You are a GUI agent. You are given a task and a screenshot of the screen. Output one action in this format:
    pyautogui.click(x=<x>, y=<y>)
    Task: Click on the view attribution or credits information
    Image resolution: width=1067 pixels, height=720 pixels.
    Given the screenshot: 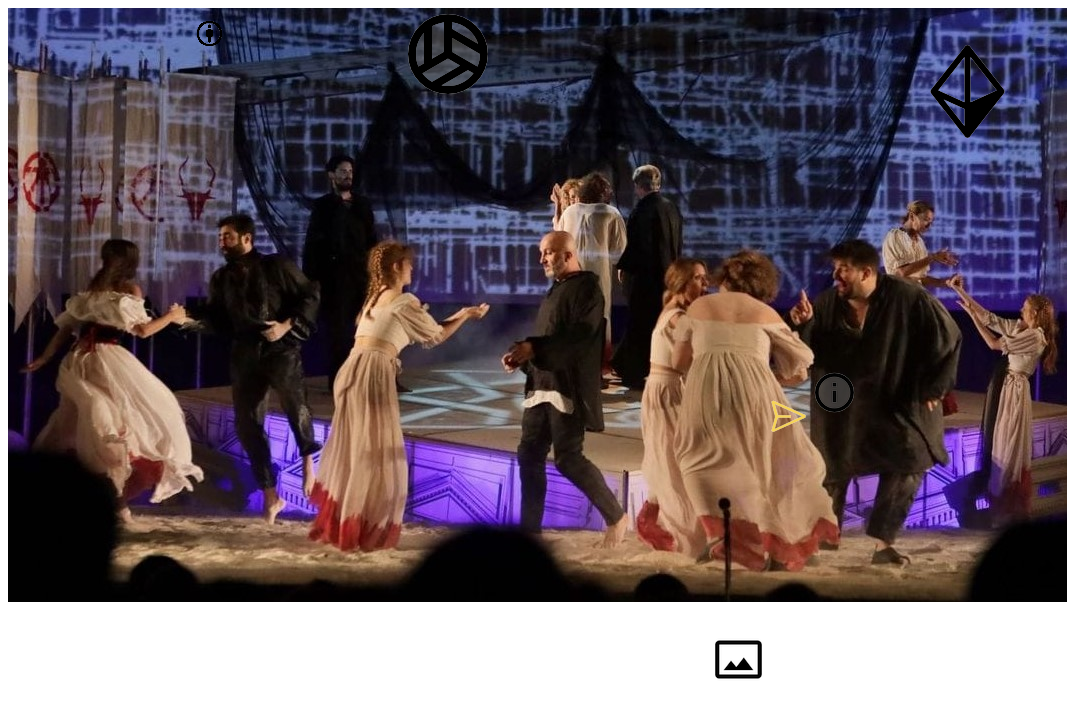 What is the action you would take?
    pyautogui.click(x=209, y=33)
    